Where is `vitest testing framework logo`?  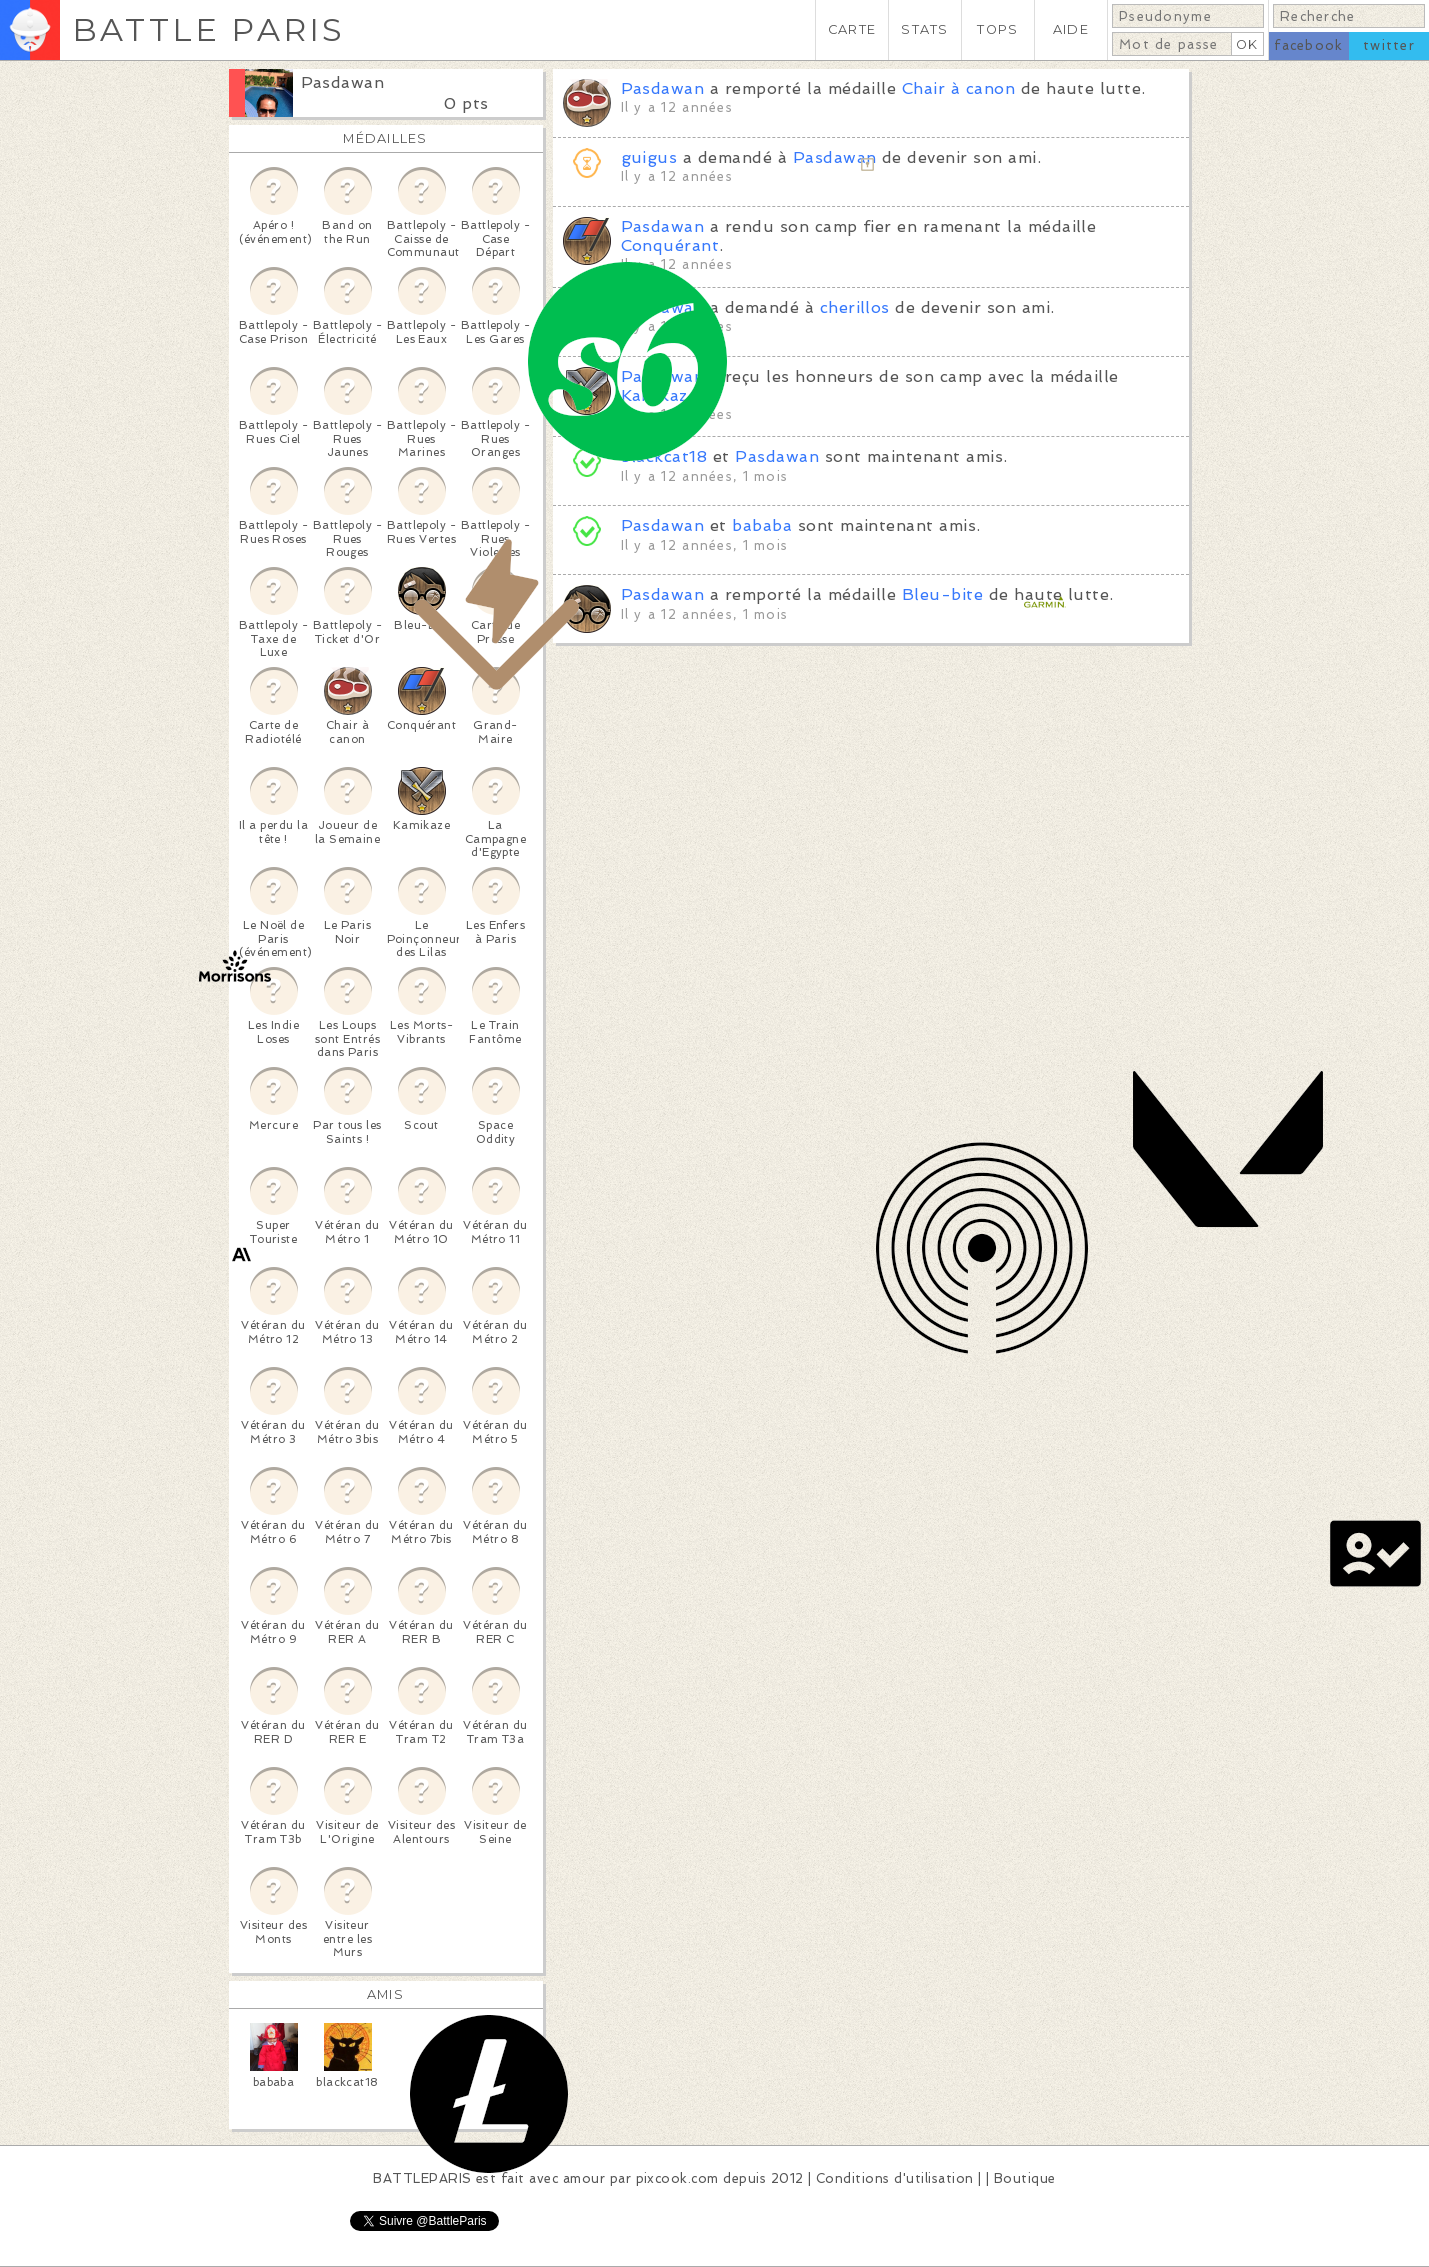 vitest testing framework logo is located at coordinates (496, 614).